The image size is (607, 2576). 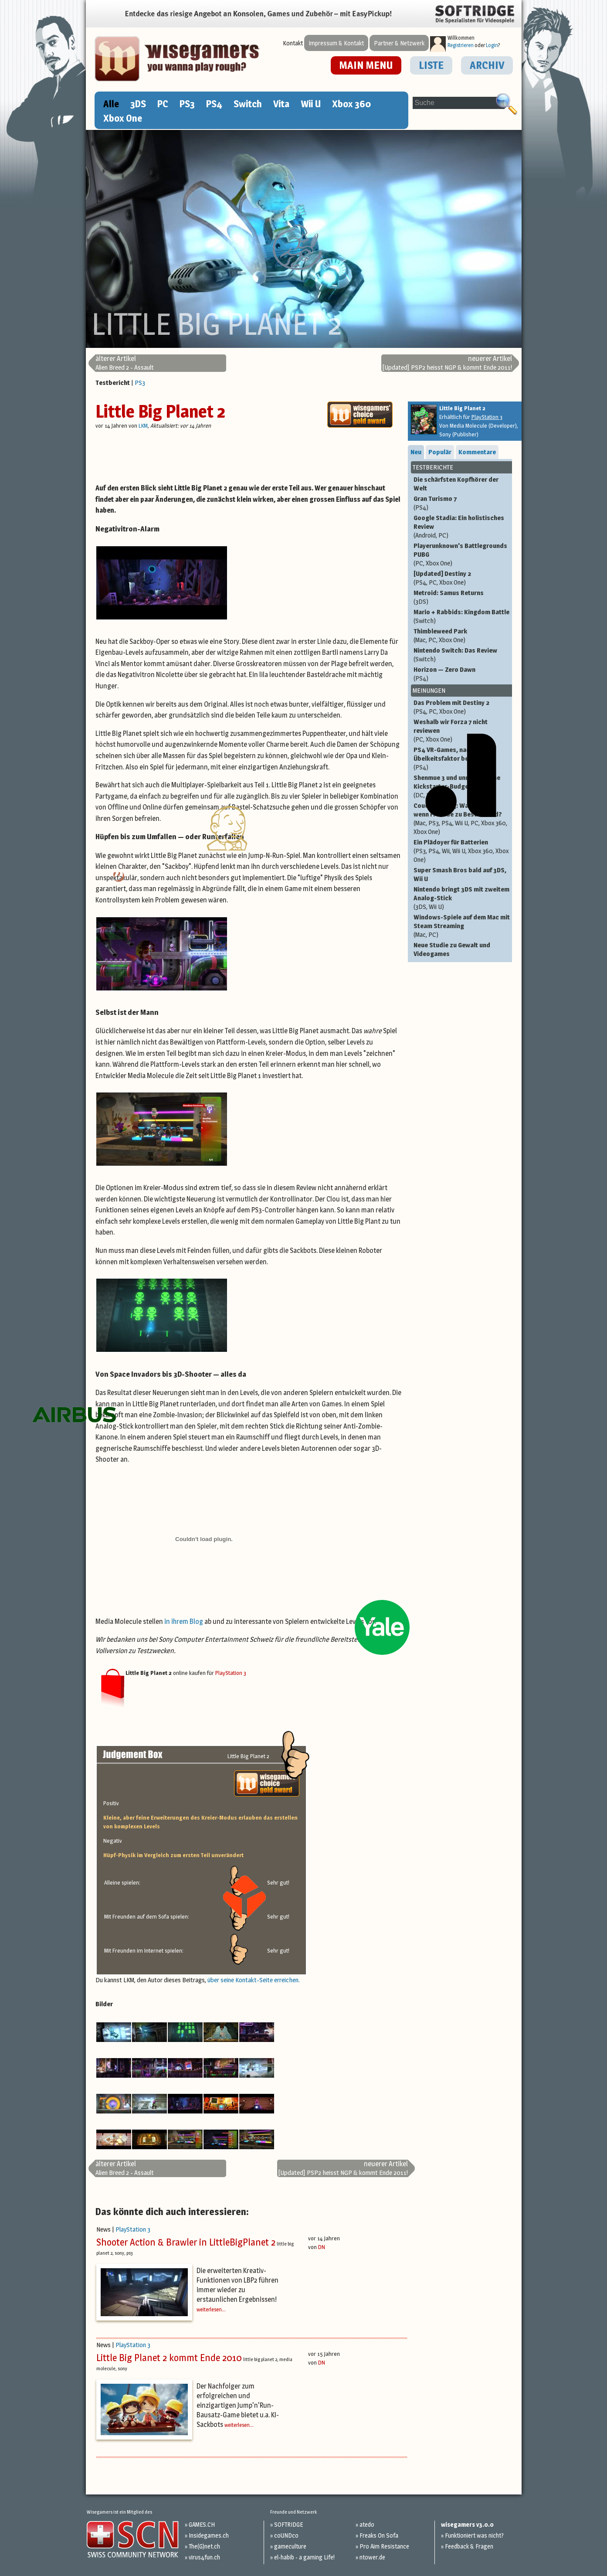 I want to click on blockchain.com logo, so click(x=244, y=1897).